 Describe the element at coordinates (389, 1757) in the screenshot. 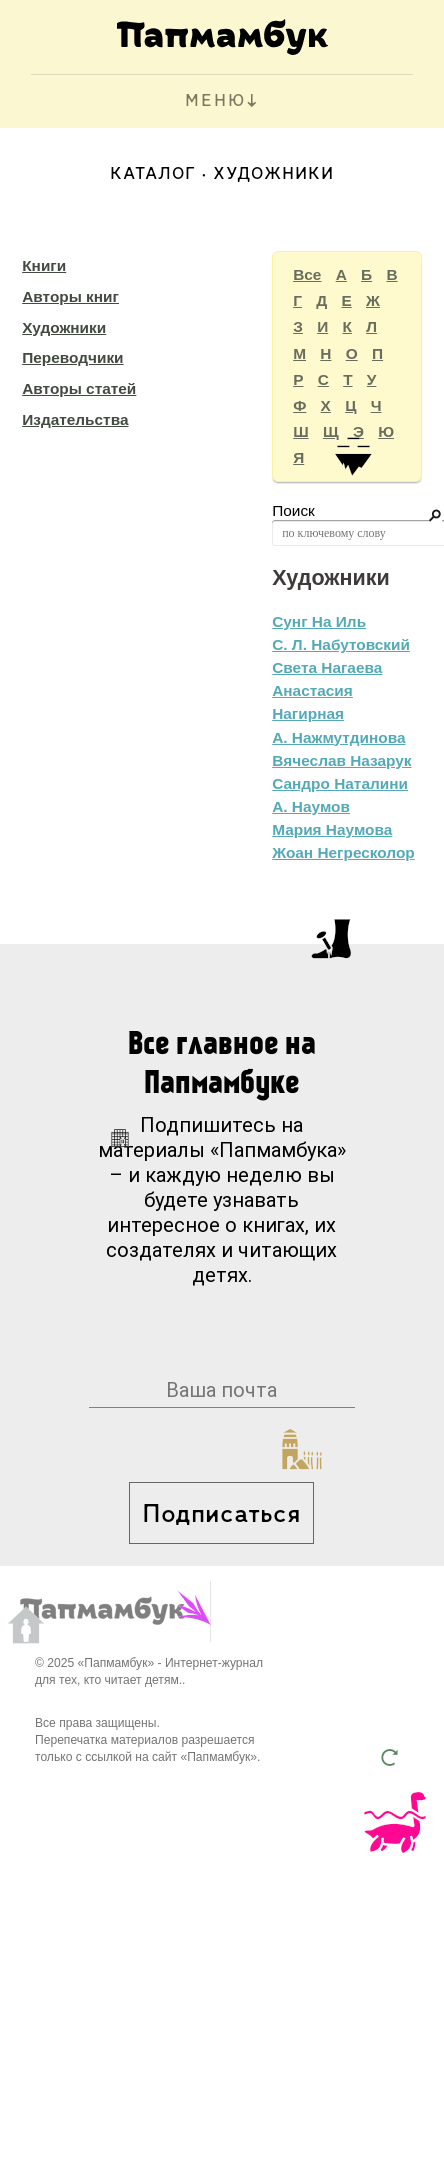

I see `rotate object clockwise` at that location.